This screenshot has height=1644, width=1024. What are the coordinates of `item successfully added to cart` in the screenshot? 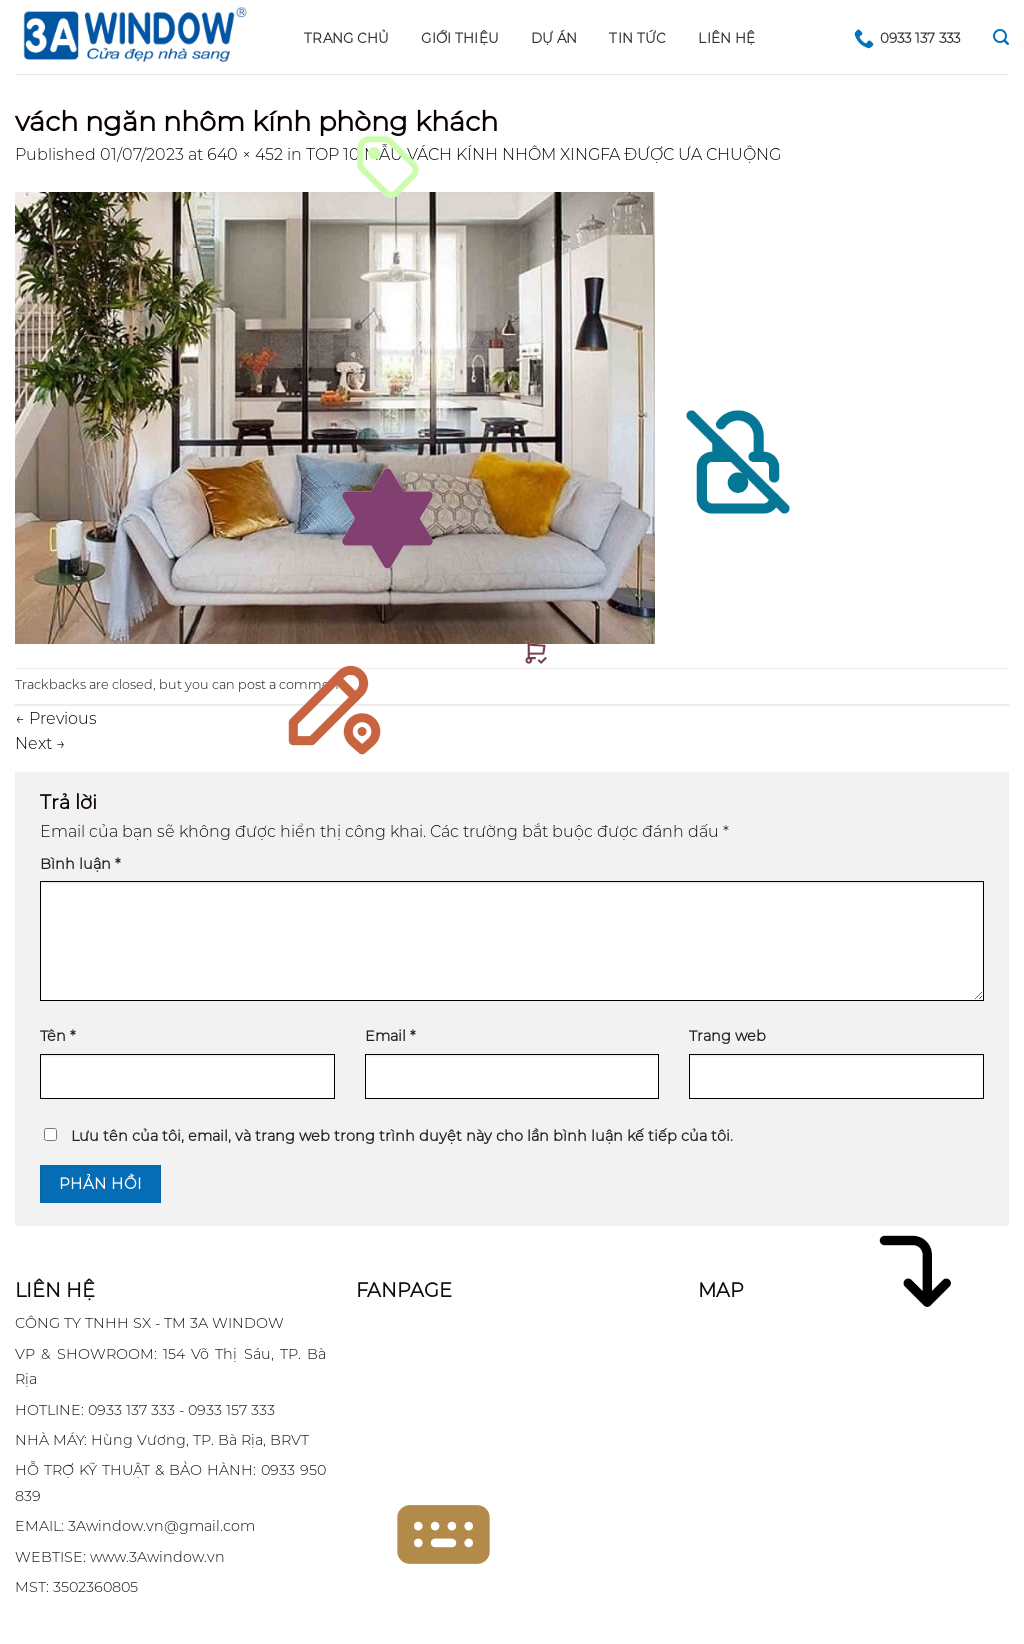 It's located at (535, 652).